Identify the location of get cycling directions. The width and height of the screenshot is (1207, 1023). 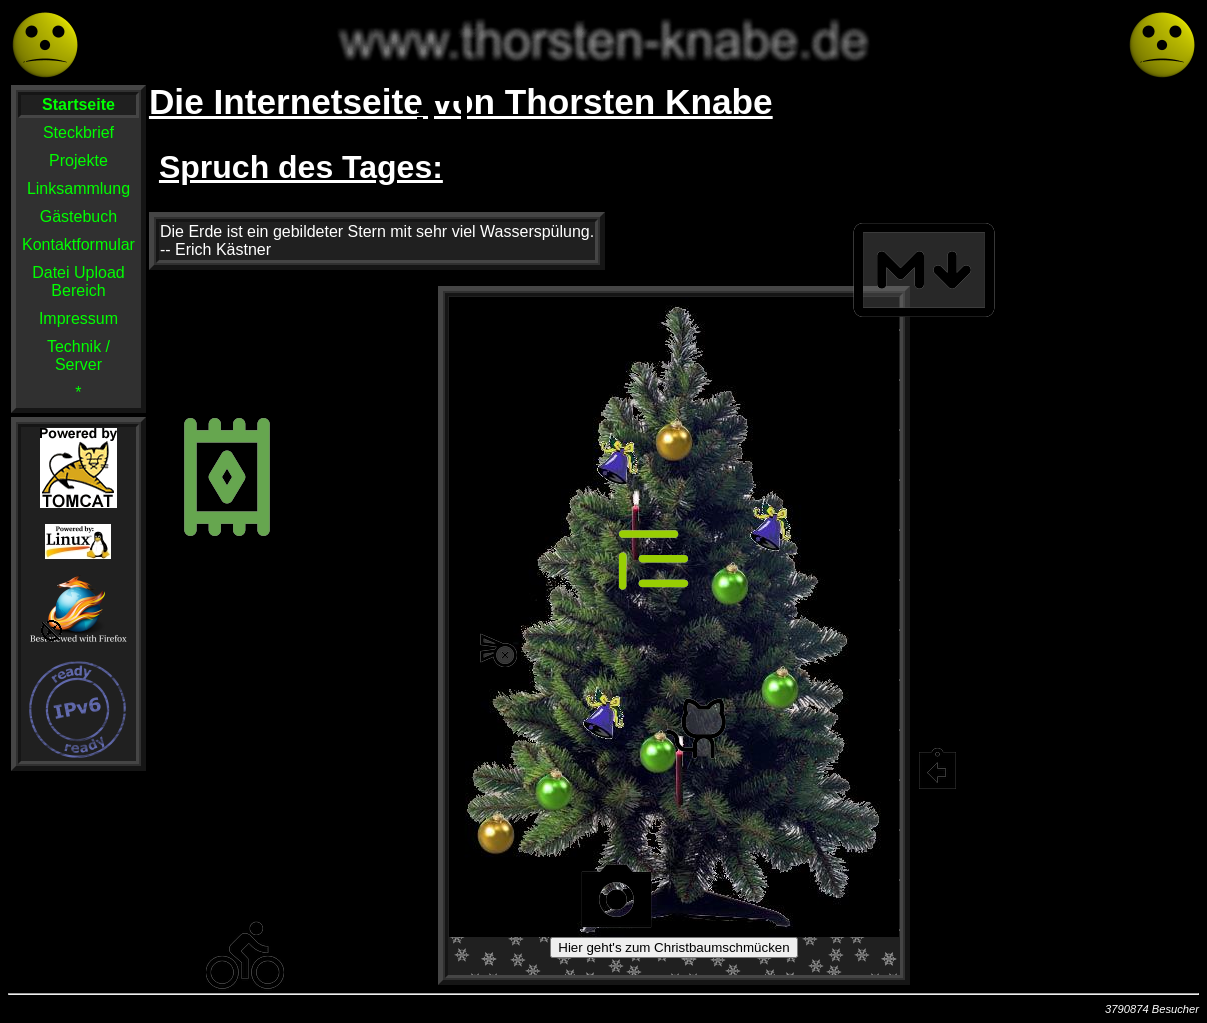
(245, 956).